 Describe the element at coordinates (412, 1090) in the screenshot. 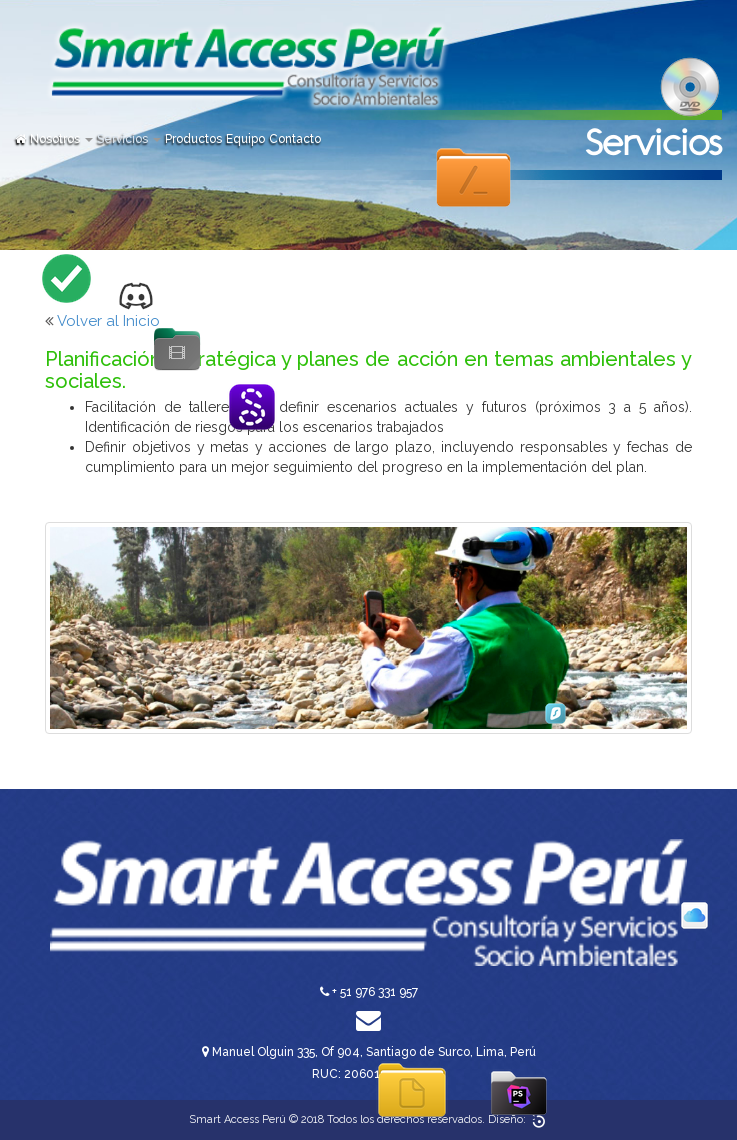

I see `open your documents folder` at that location.